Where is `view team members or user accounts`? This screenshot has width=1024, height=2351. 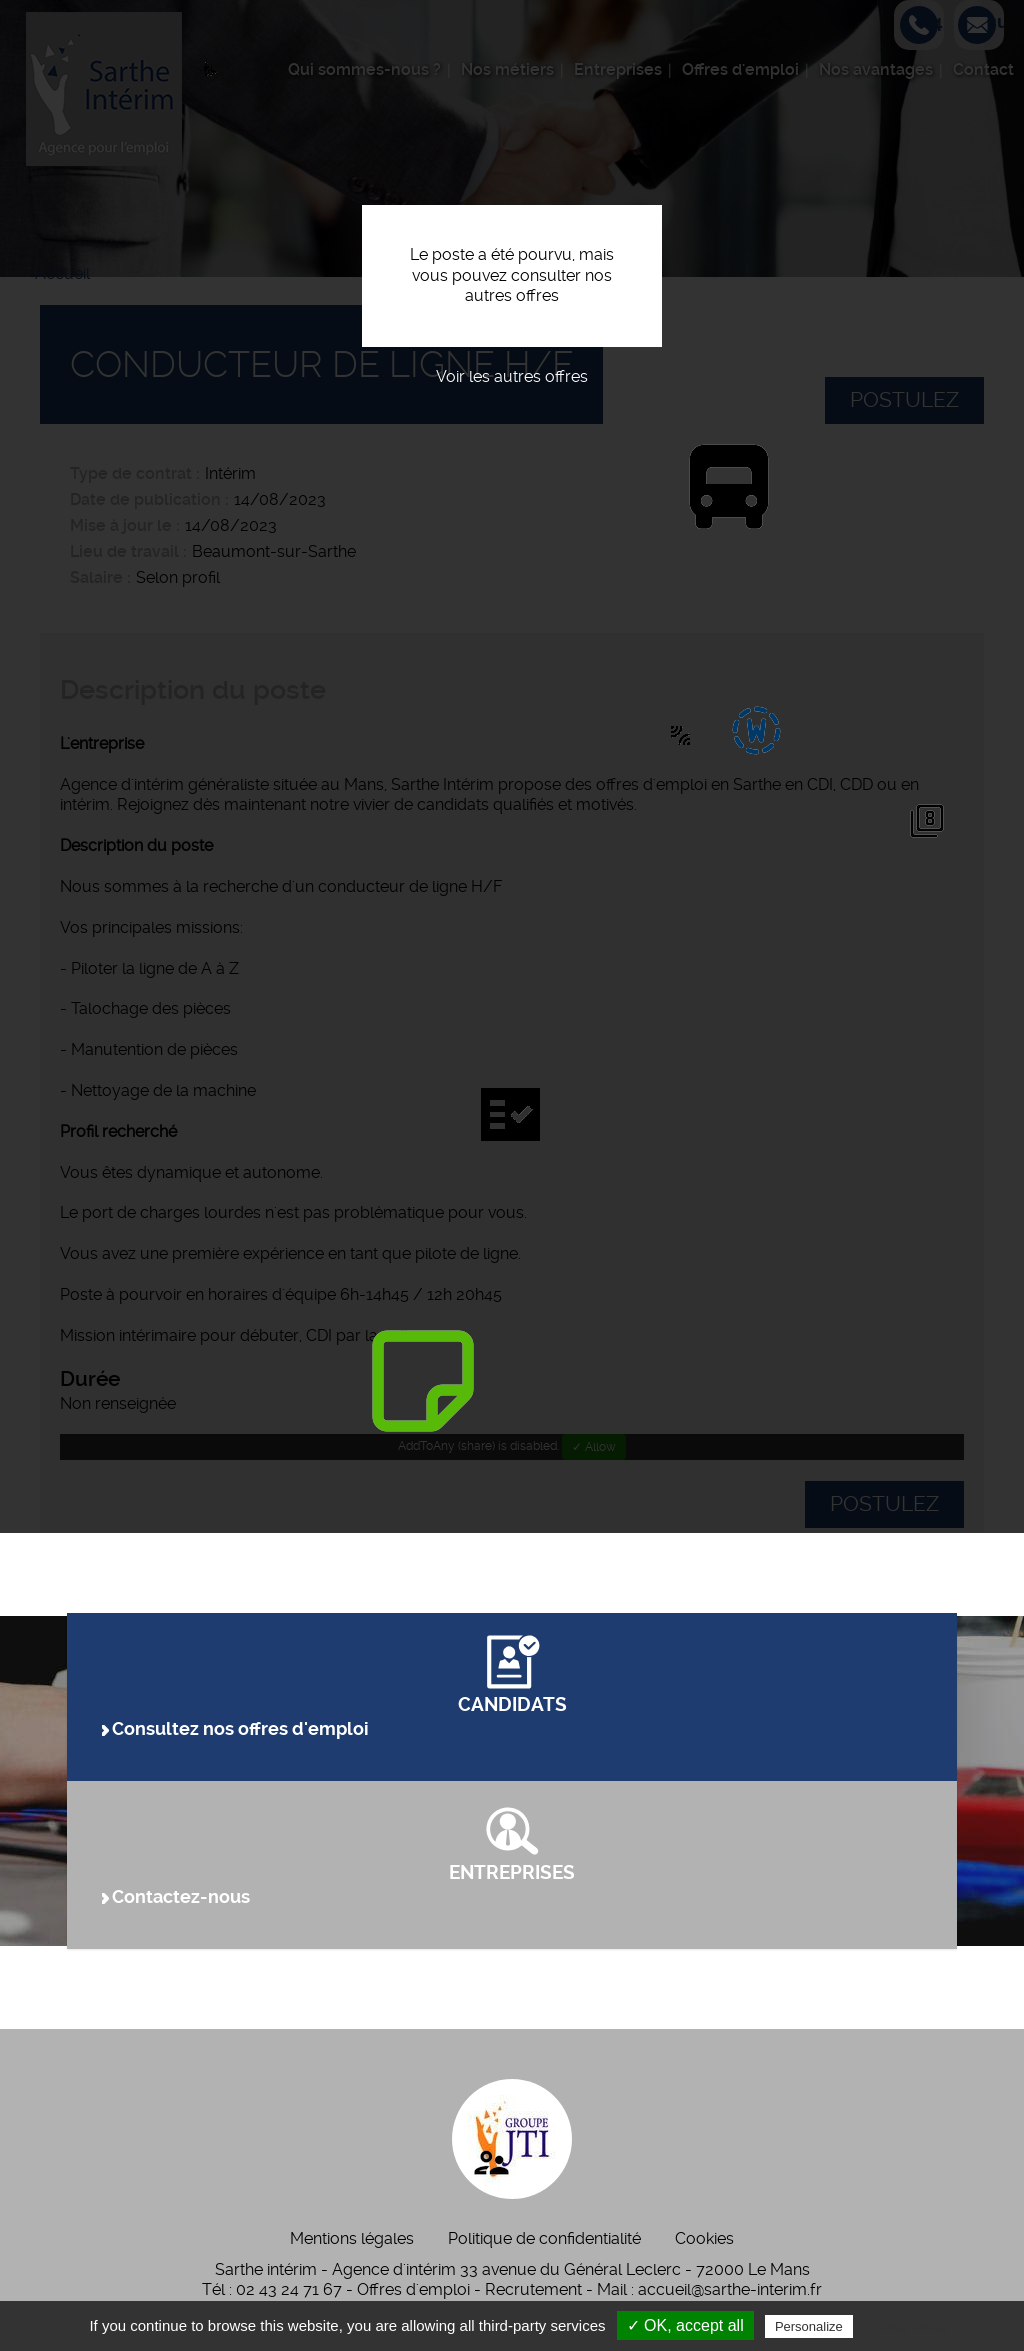 view team members or user accounts is located at coordinates (491, 2162).